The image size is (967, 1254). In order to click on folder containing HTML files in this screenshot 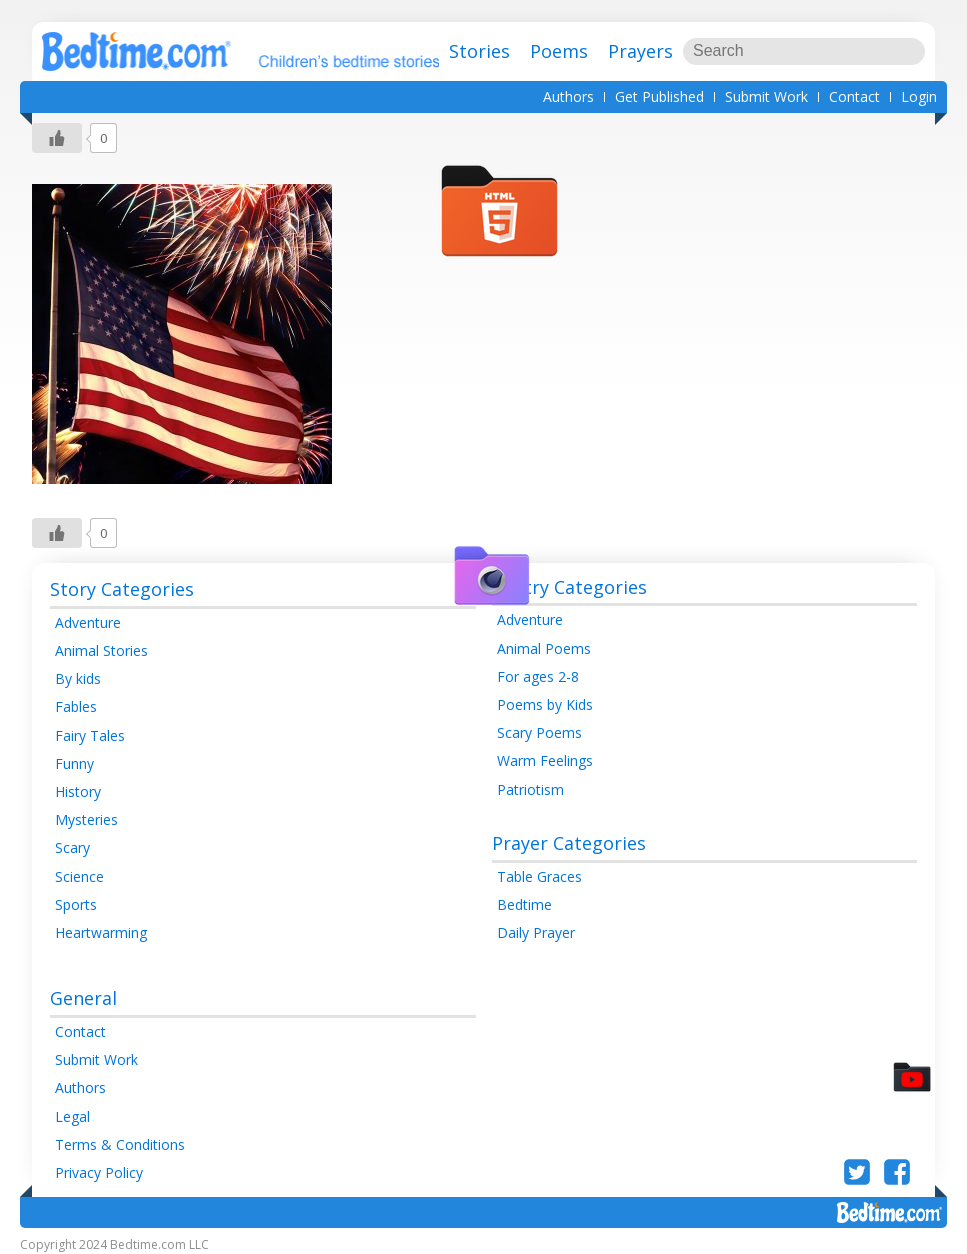, I will do `click(499, 214)`.